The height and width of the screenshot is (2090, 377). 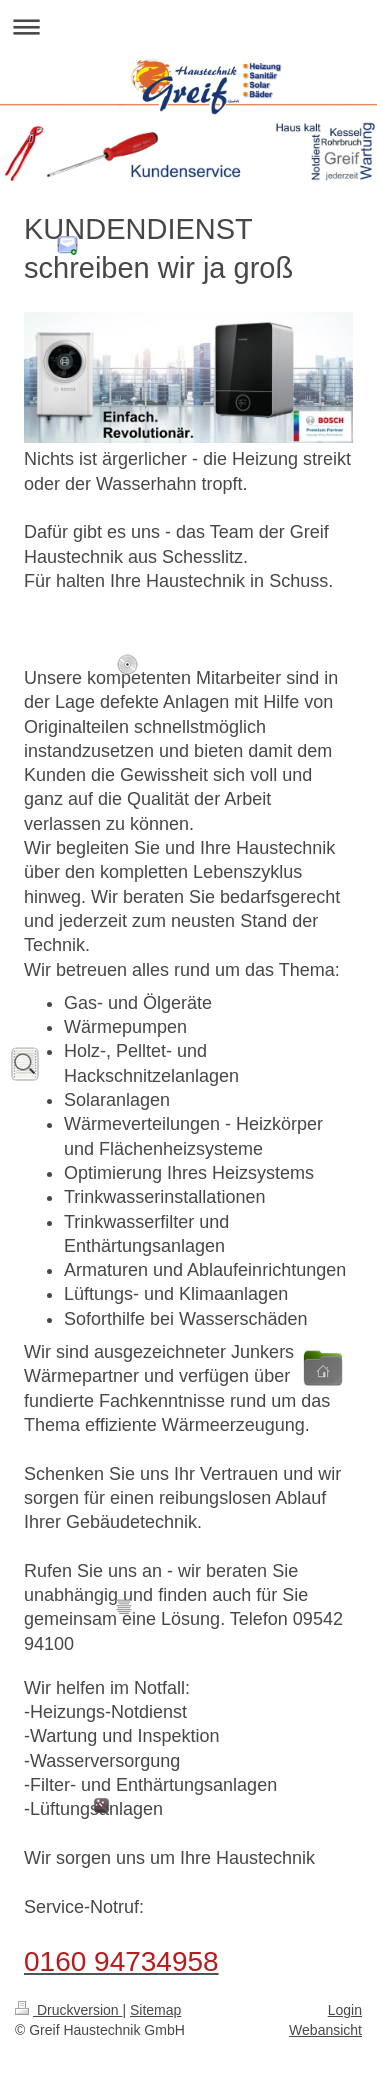 What do you see at coordinates (323, 1368) in the screenshot?
I see `access your home folder` at bounding box center [323, 1368].